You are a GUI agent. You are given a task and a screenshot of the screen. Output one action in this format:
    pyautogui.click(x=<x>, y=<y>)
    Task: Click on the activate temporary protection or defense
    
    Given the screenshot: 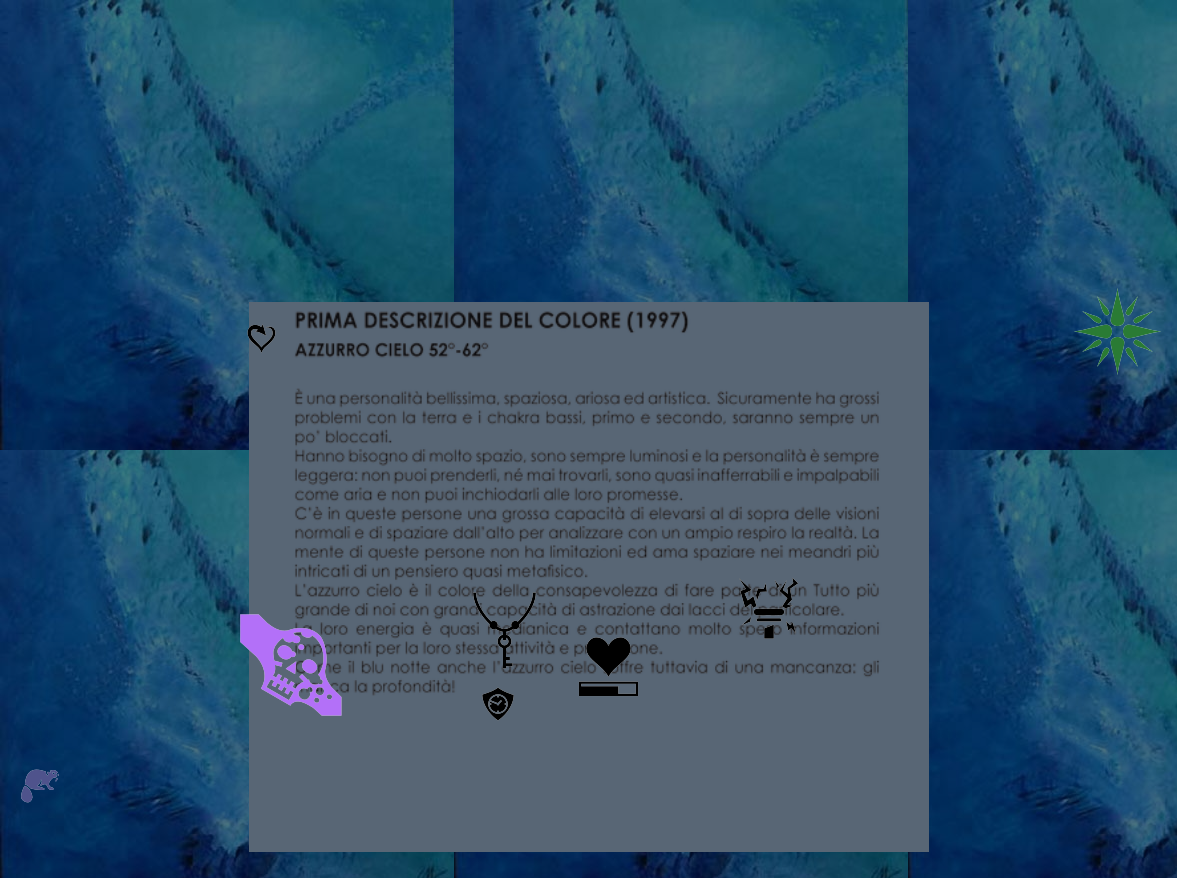 What is the action you would take?
    pyautogui.click(x=498, y=704)
    